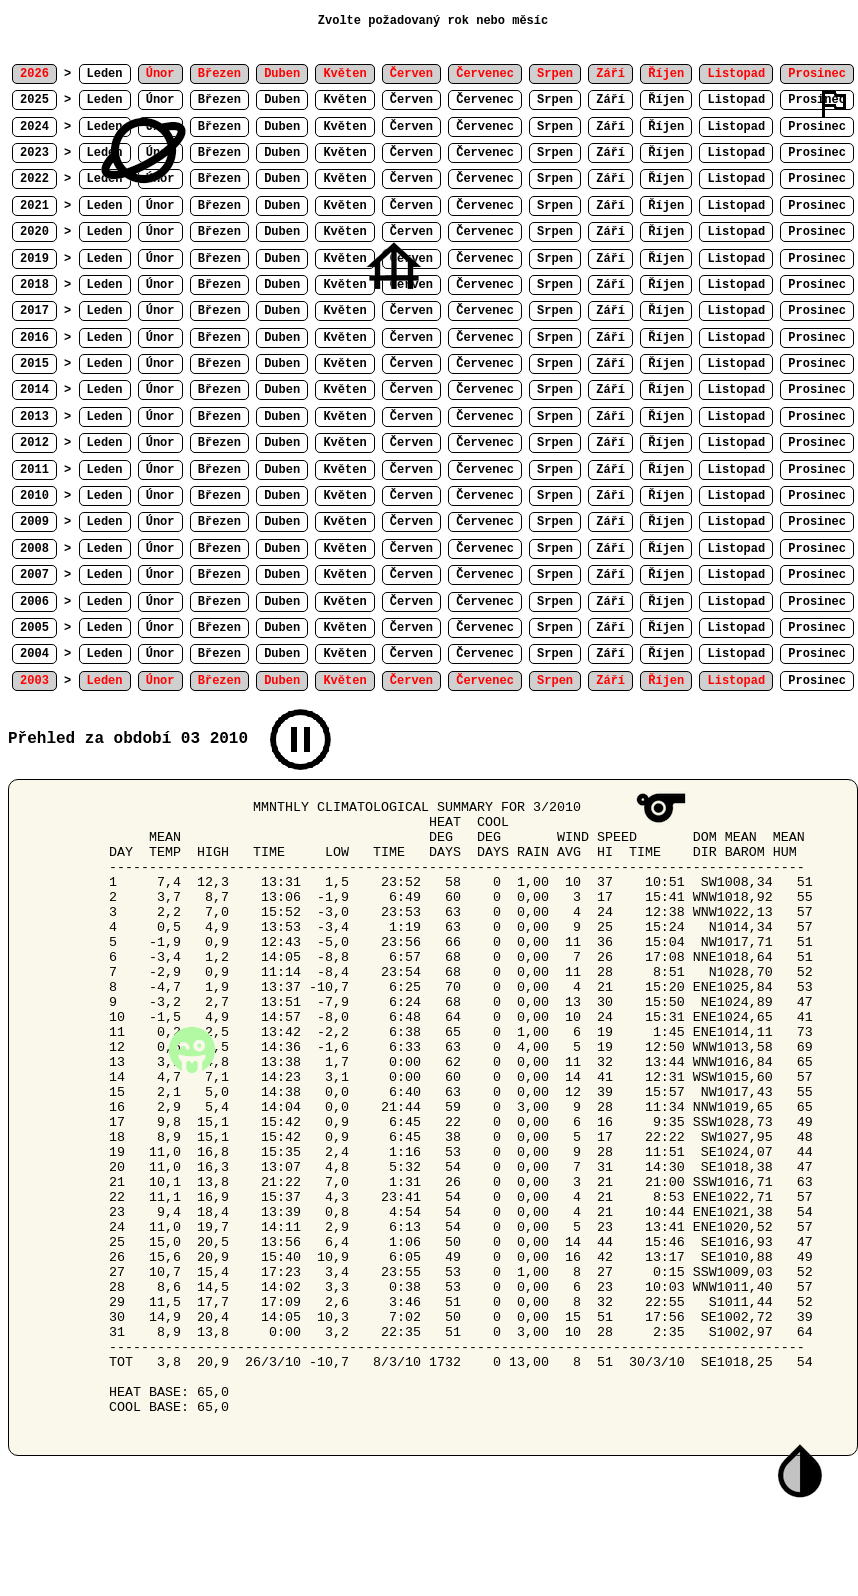 The width and height of the screenshot is (858, 1596). What do you see at coordinates (833, 103) in the screenshot?
I see `flag or report content` at bounding box center [833, 103].